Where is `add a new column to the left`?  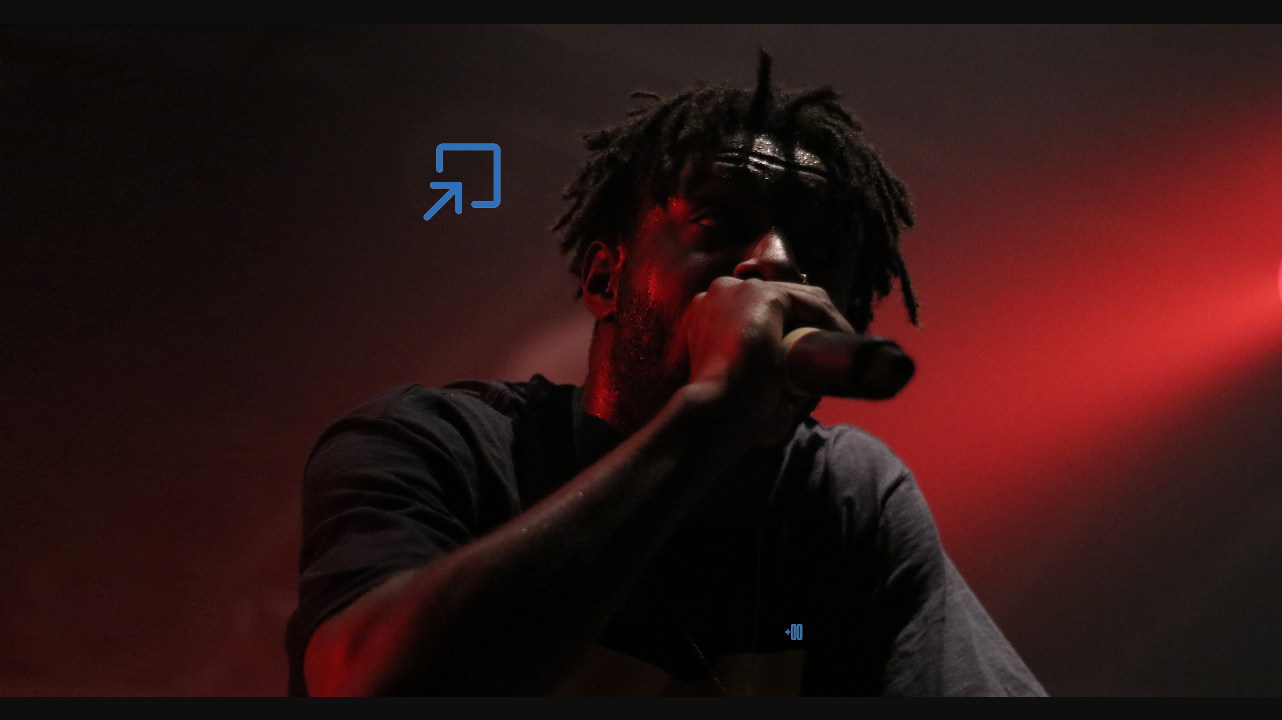
add a new column to the left is located at coordinates (795, 632).